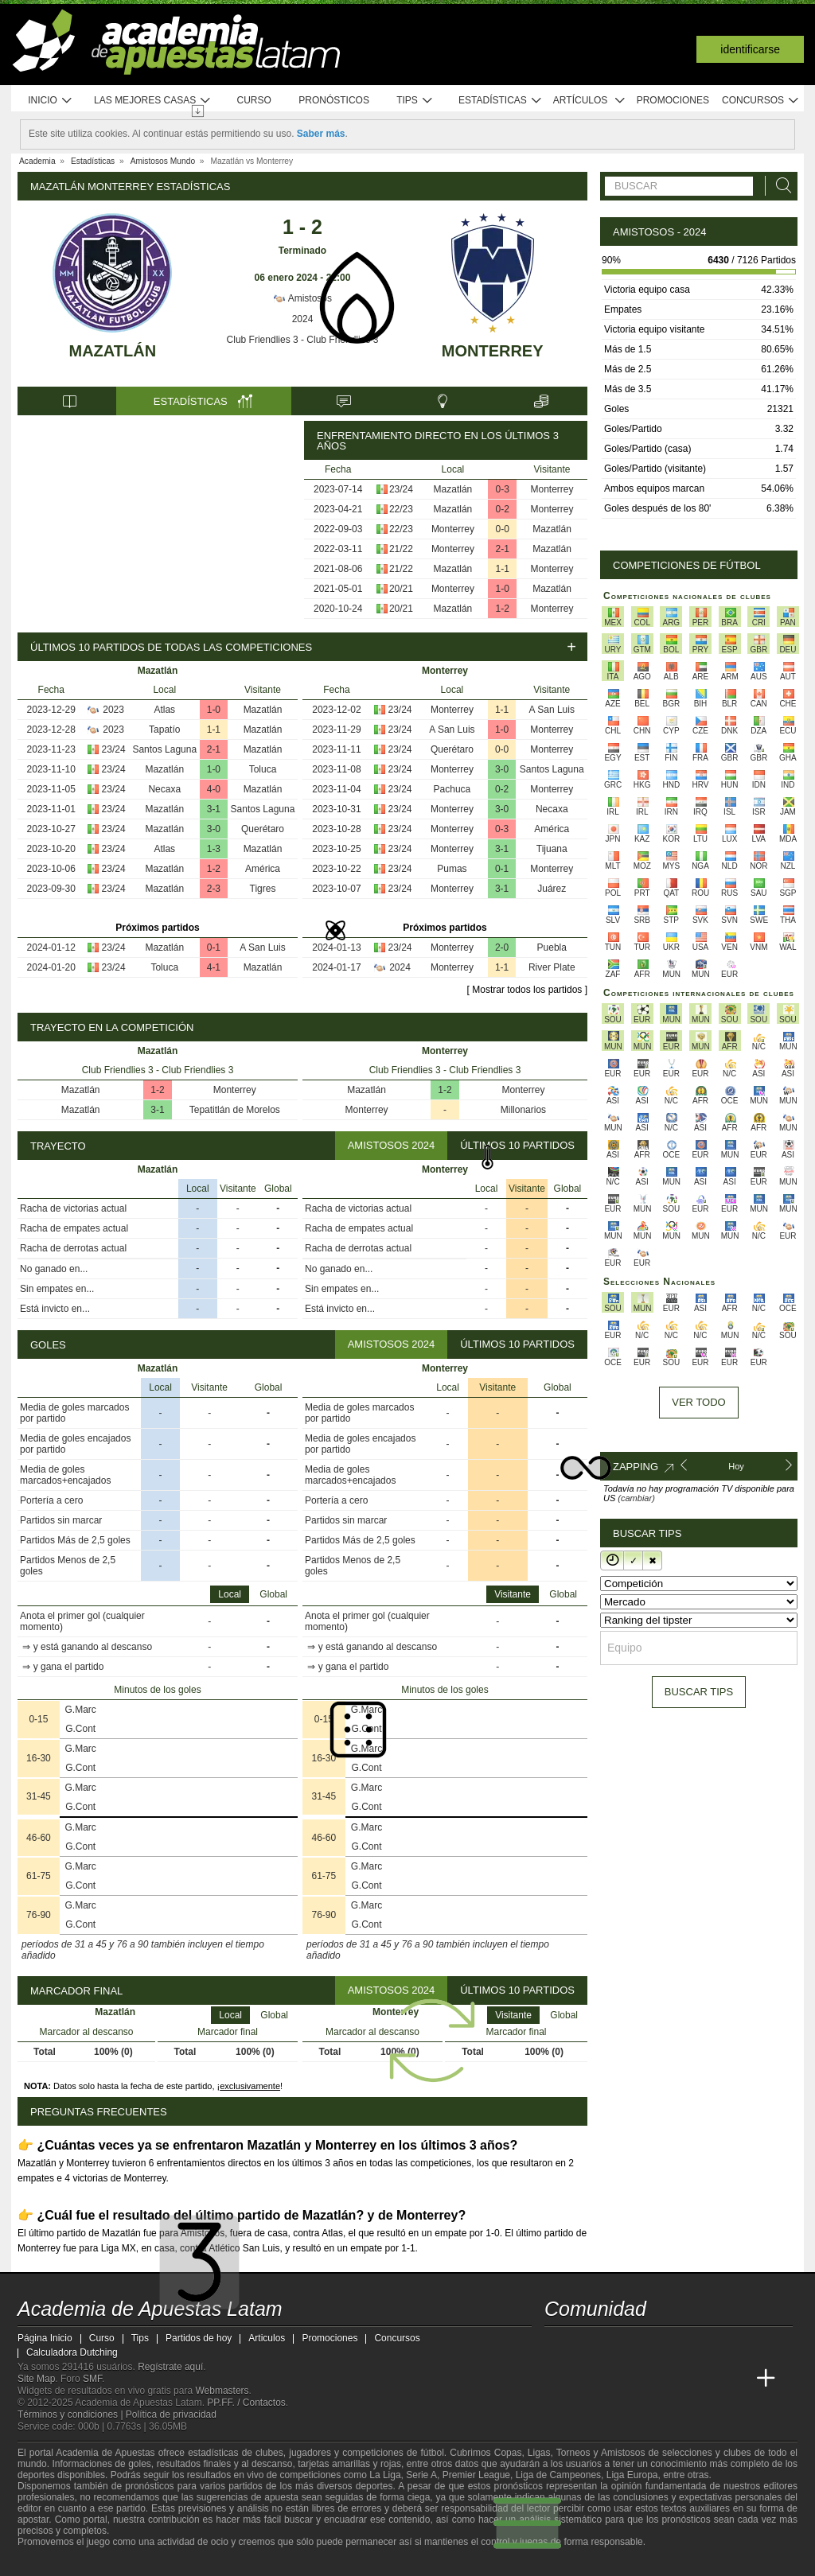 The height and width of the screenshot is (2576, 815). I want to click on indicates step three in a multi-step process, so click(199, 2262).